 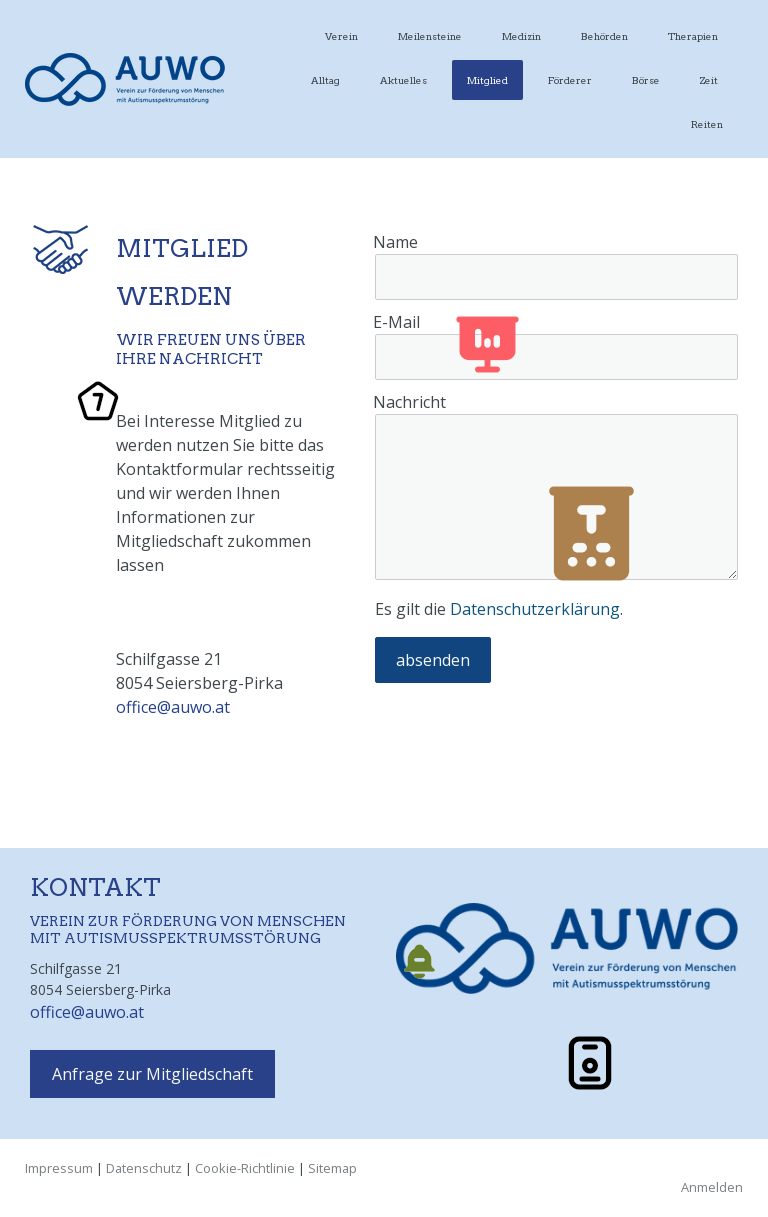 I want to click on view your ID or profile badge, so click(x=590, y=1063).